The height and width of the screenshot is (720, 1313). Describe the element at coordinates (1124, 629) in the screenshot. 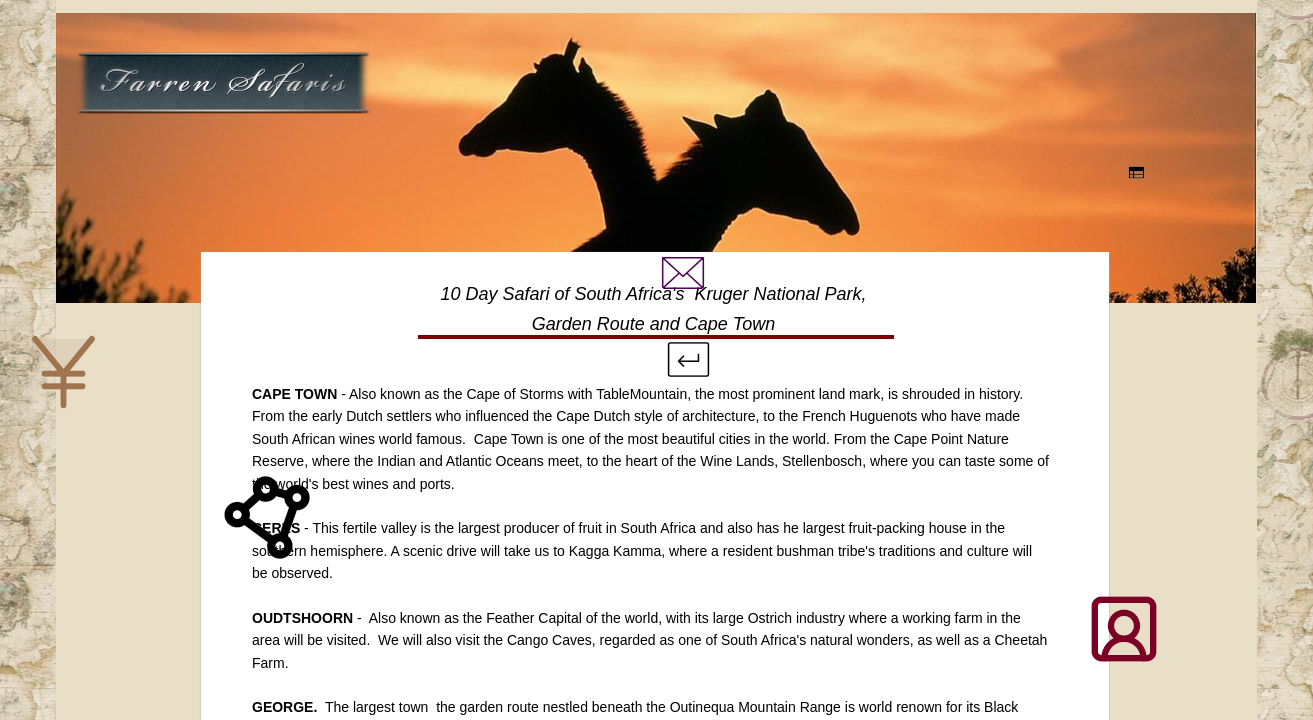

I see `view user profile` at that location.